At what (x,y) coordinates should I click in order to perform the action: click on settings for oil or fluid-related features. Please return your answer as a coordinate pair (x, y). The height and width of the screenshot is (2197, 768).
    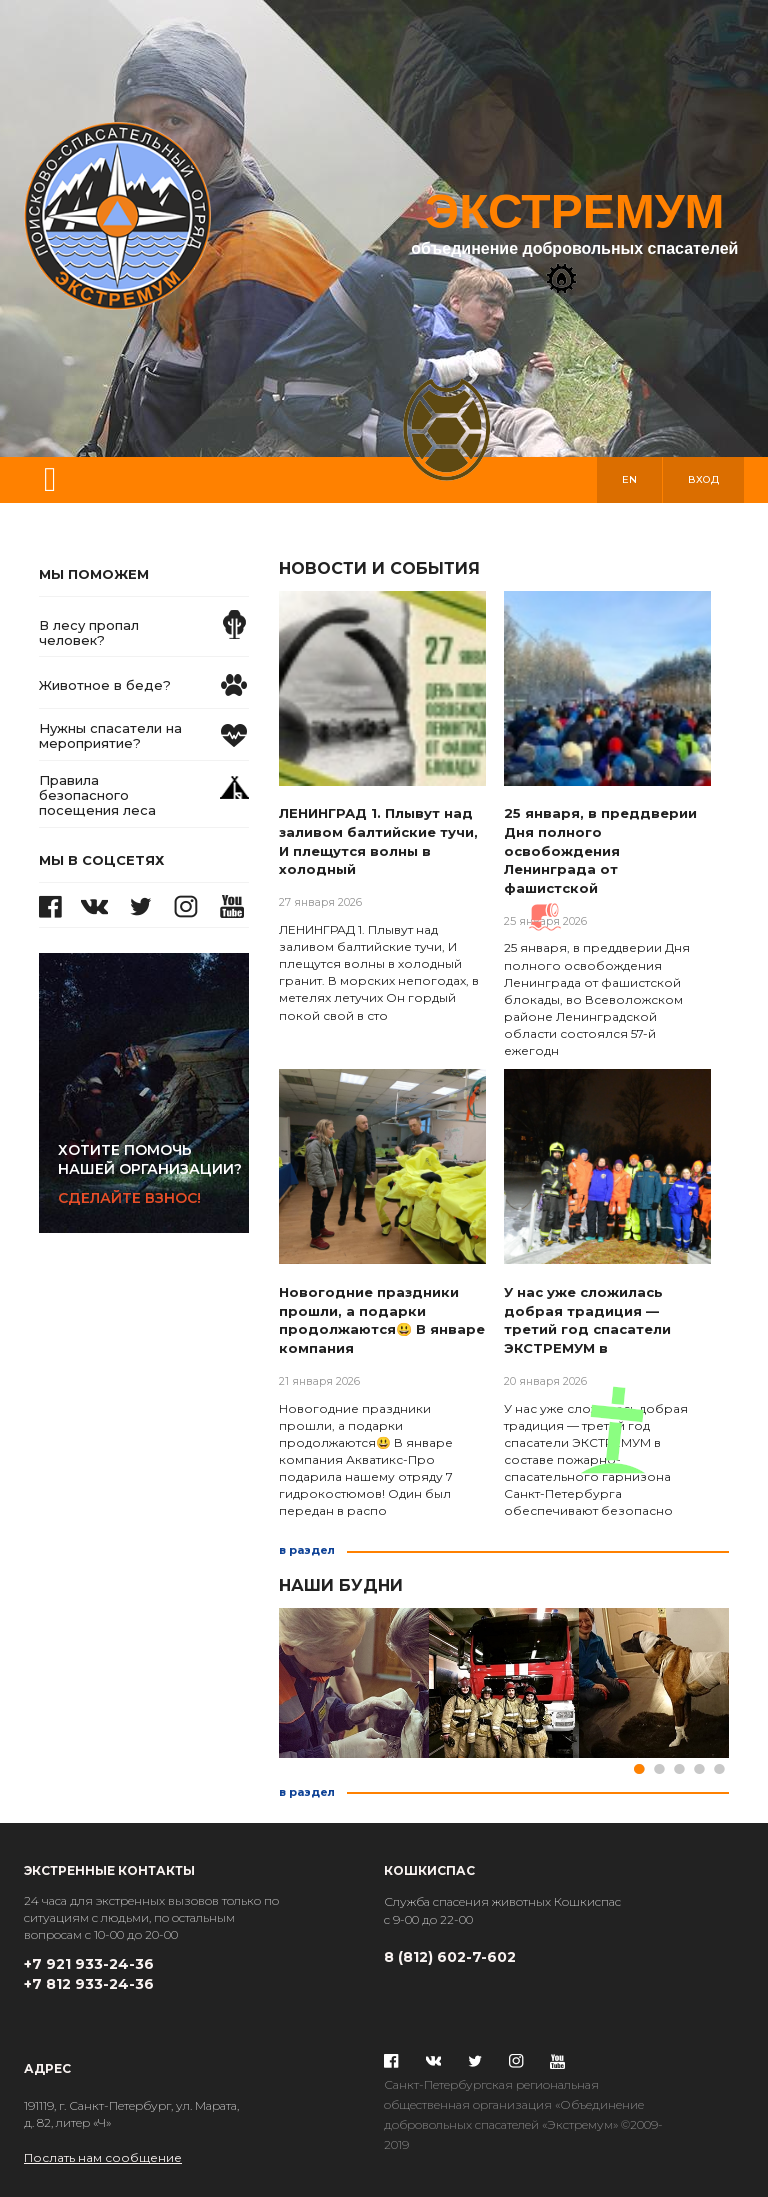
    Looking at the image, I should click on (561, 278).